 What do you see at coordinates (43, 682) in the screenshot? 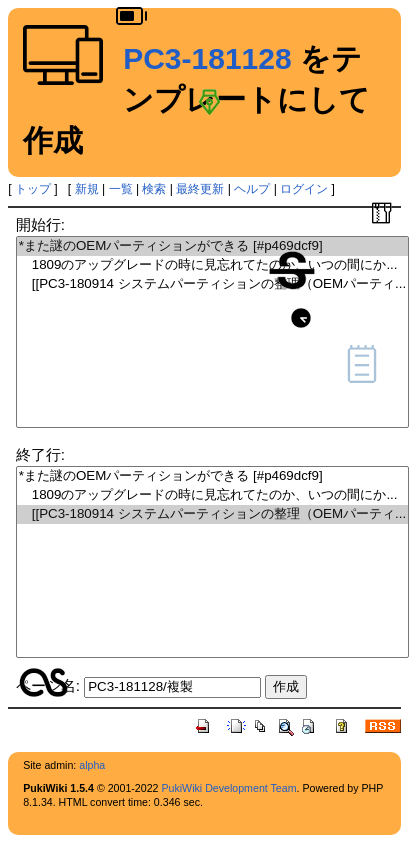
I see `connect to Last.fm account` at bounding box center [43, 682].